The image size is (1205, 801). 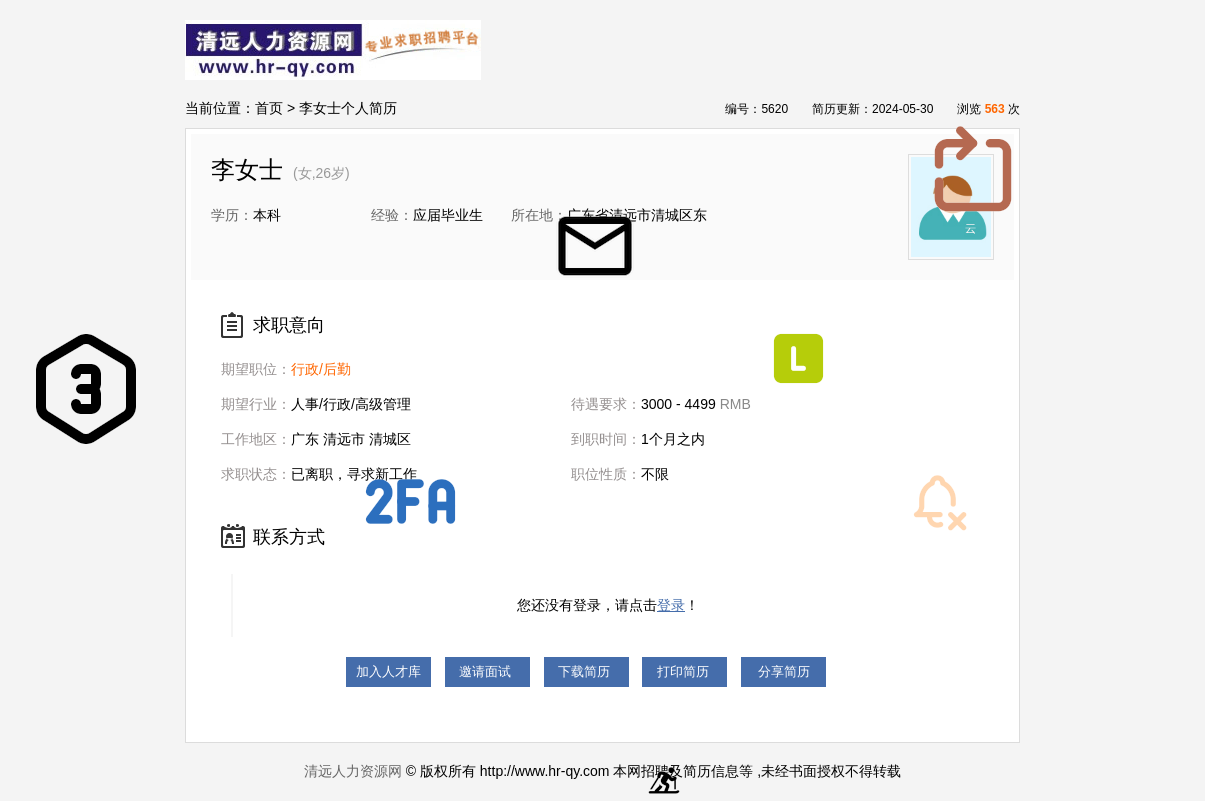 What do you see at coordinates (595, 246) in the screenshot?
I see `open your email inbox` at bounding box center [595, 246].